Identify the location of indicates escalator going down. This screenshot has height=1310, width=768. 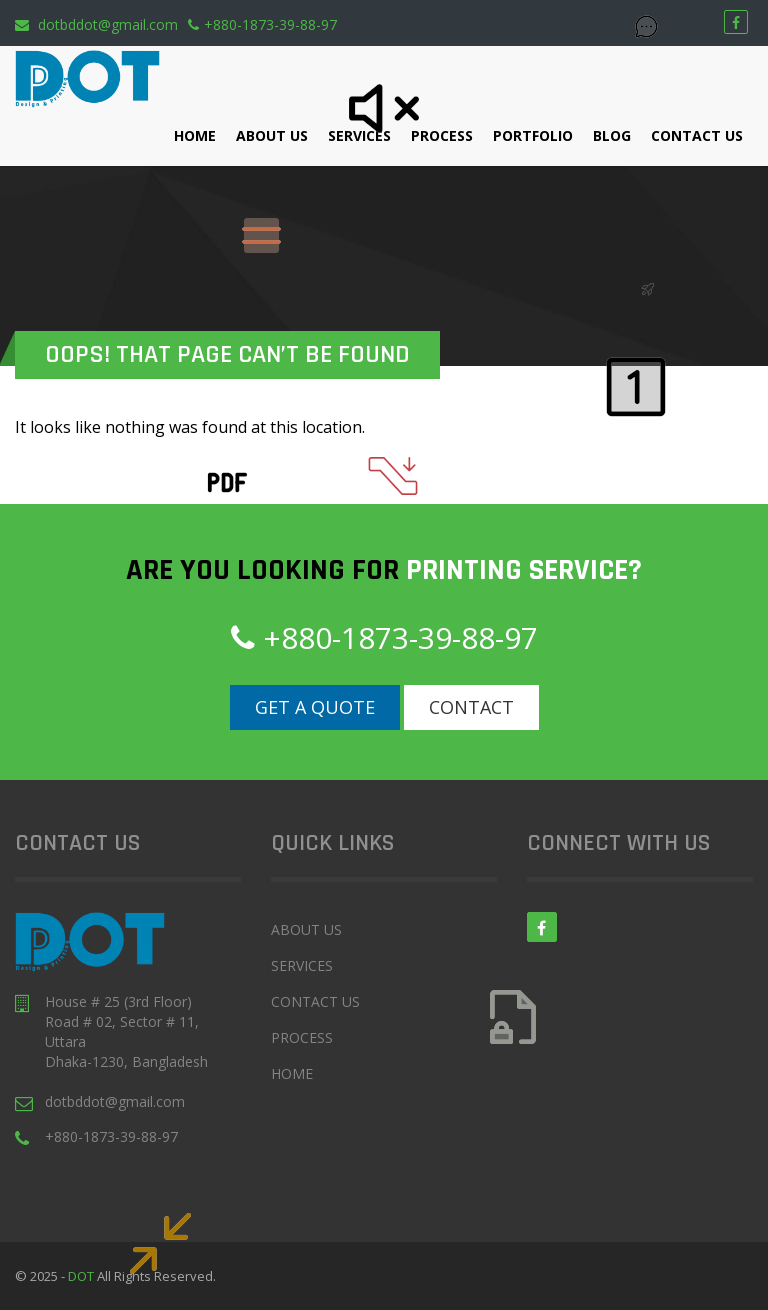
(393, 476).